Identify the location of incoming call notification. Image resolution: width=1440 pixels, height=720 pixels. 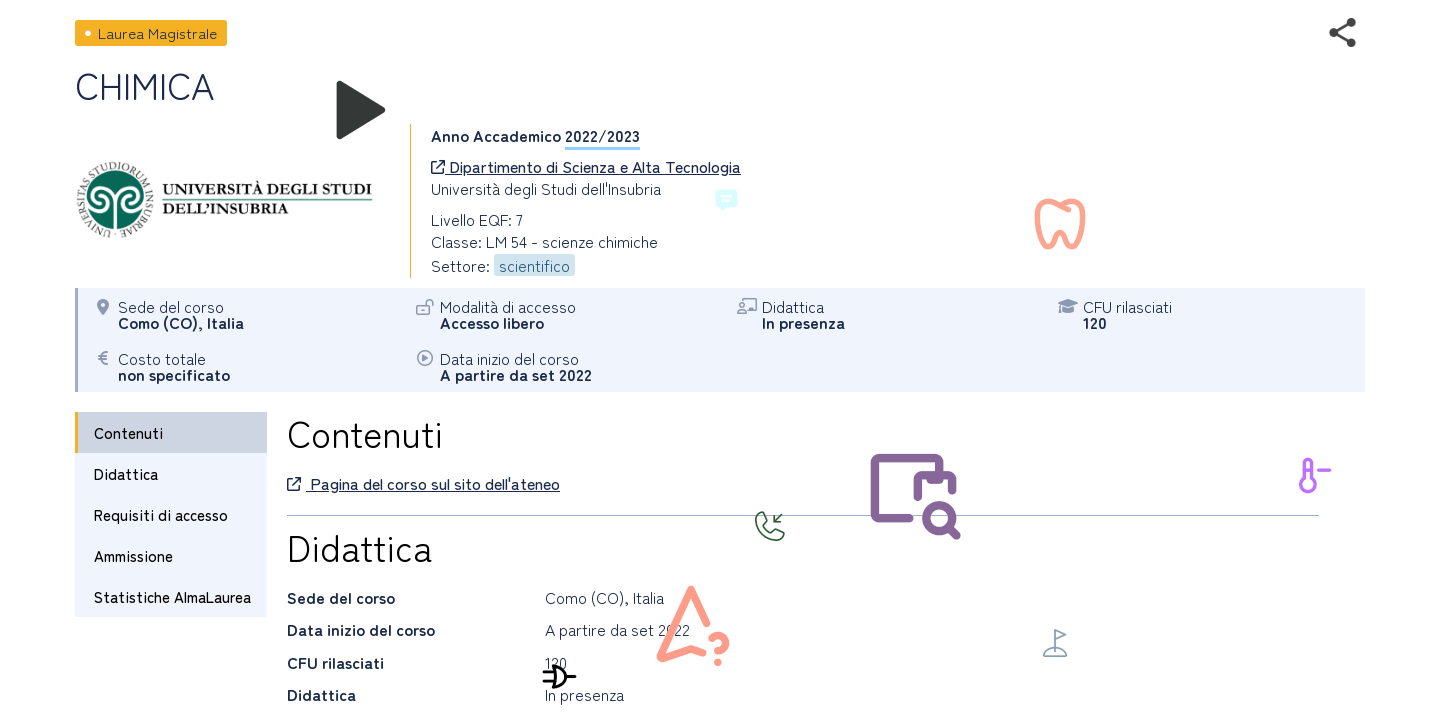
(770, 525).